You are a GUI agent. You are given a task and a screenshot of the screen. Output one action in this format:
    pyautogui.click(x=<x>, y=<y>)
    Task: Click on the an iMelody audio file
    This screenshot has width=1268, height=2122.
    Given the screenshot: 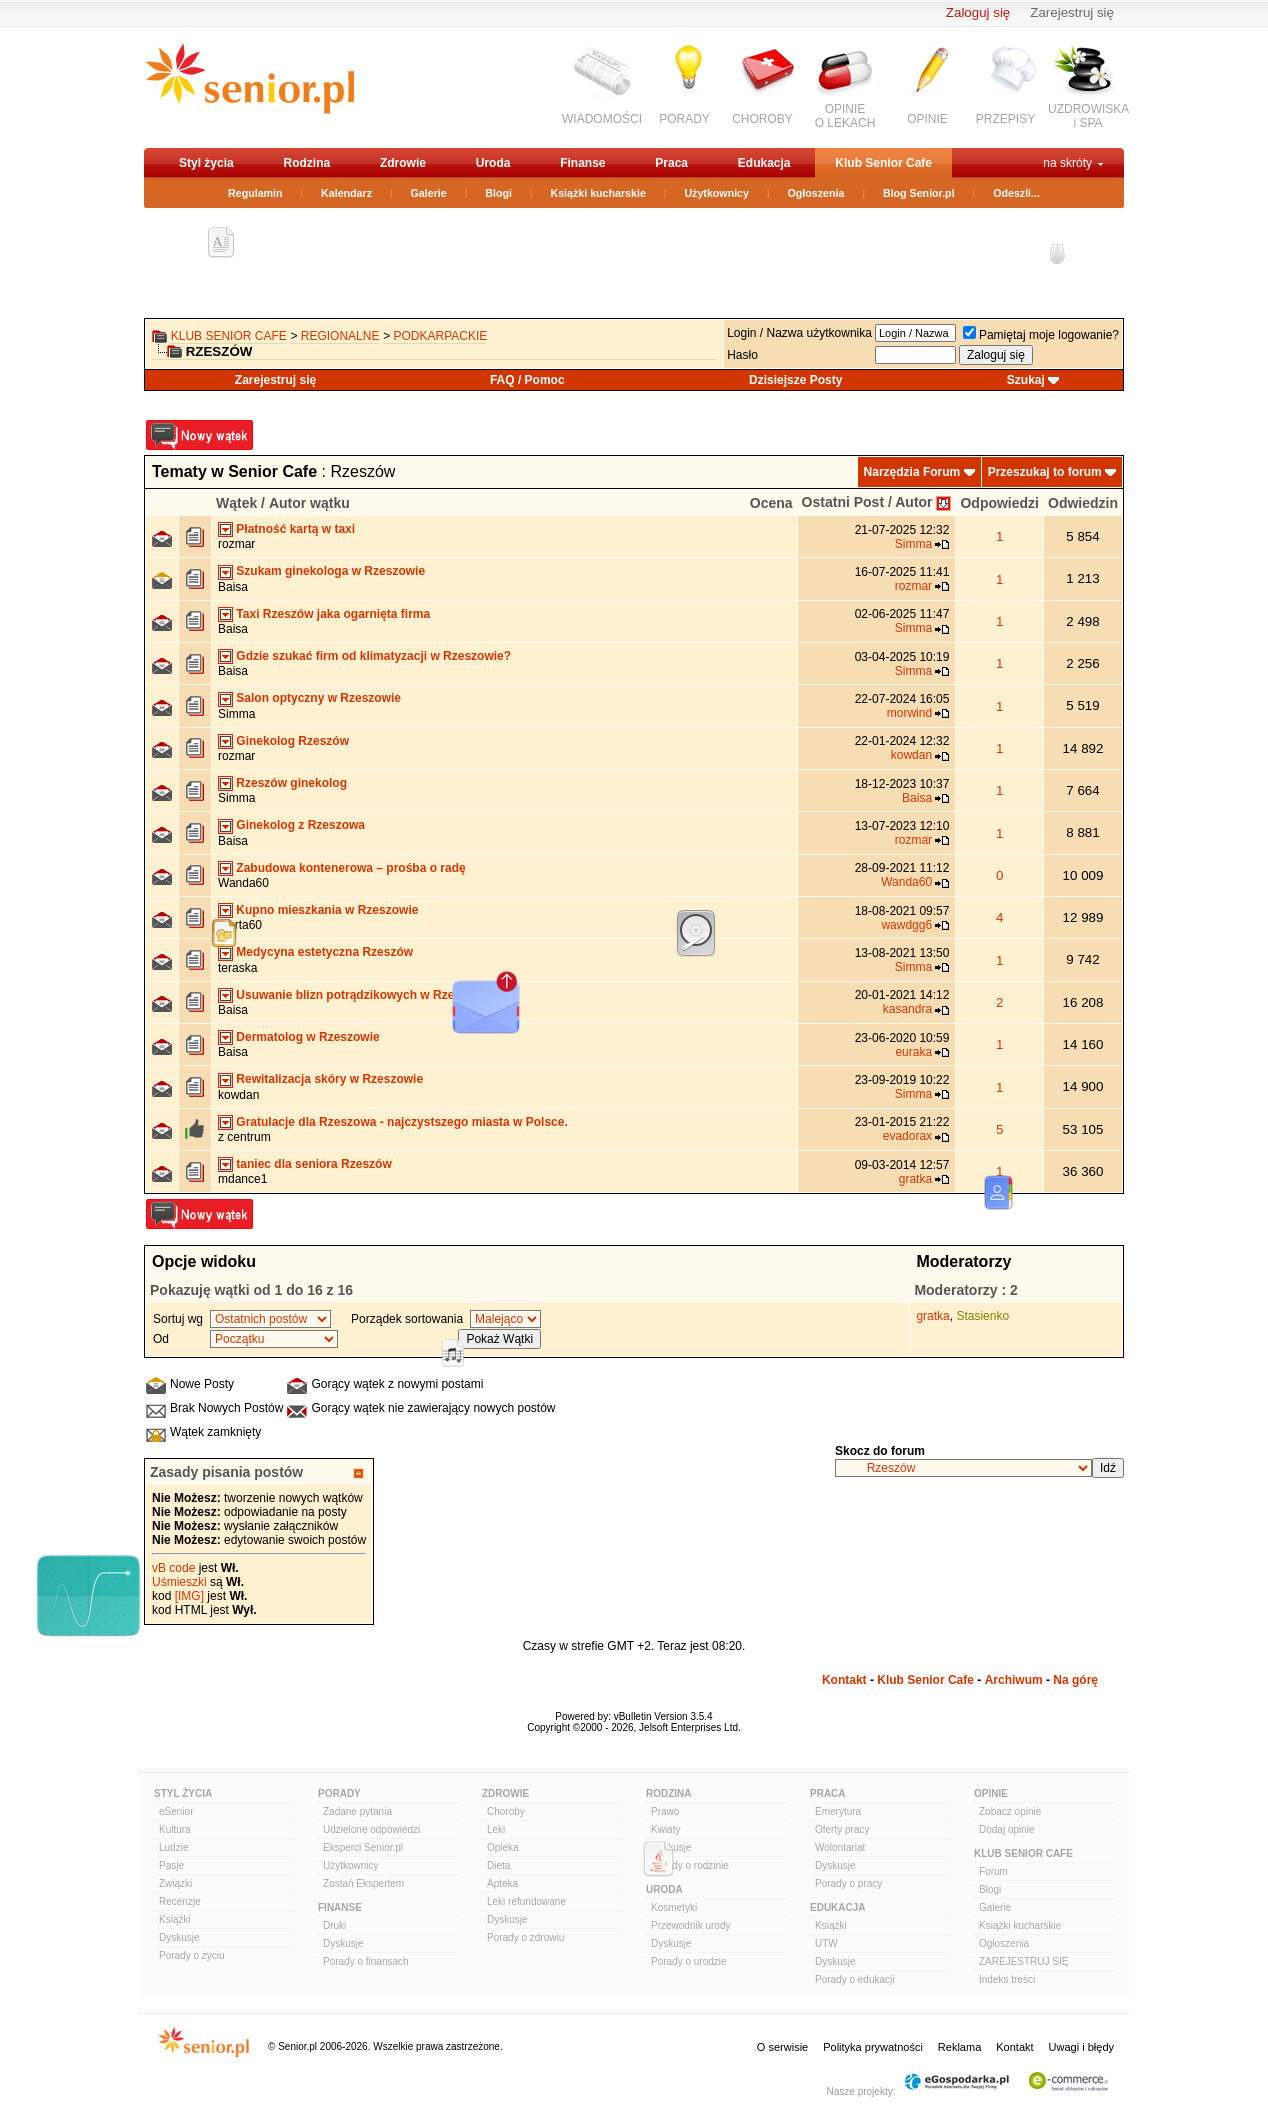 What is the action you would take?
    pyautogui.click(x=453, y=1353)
    